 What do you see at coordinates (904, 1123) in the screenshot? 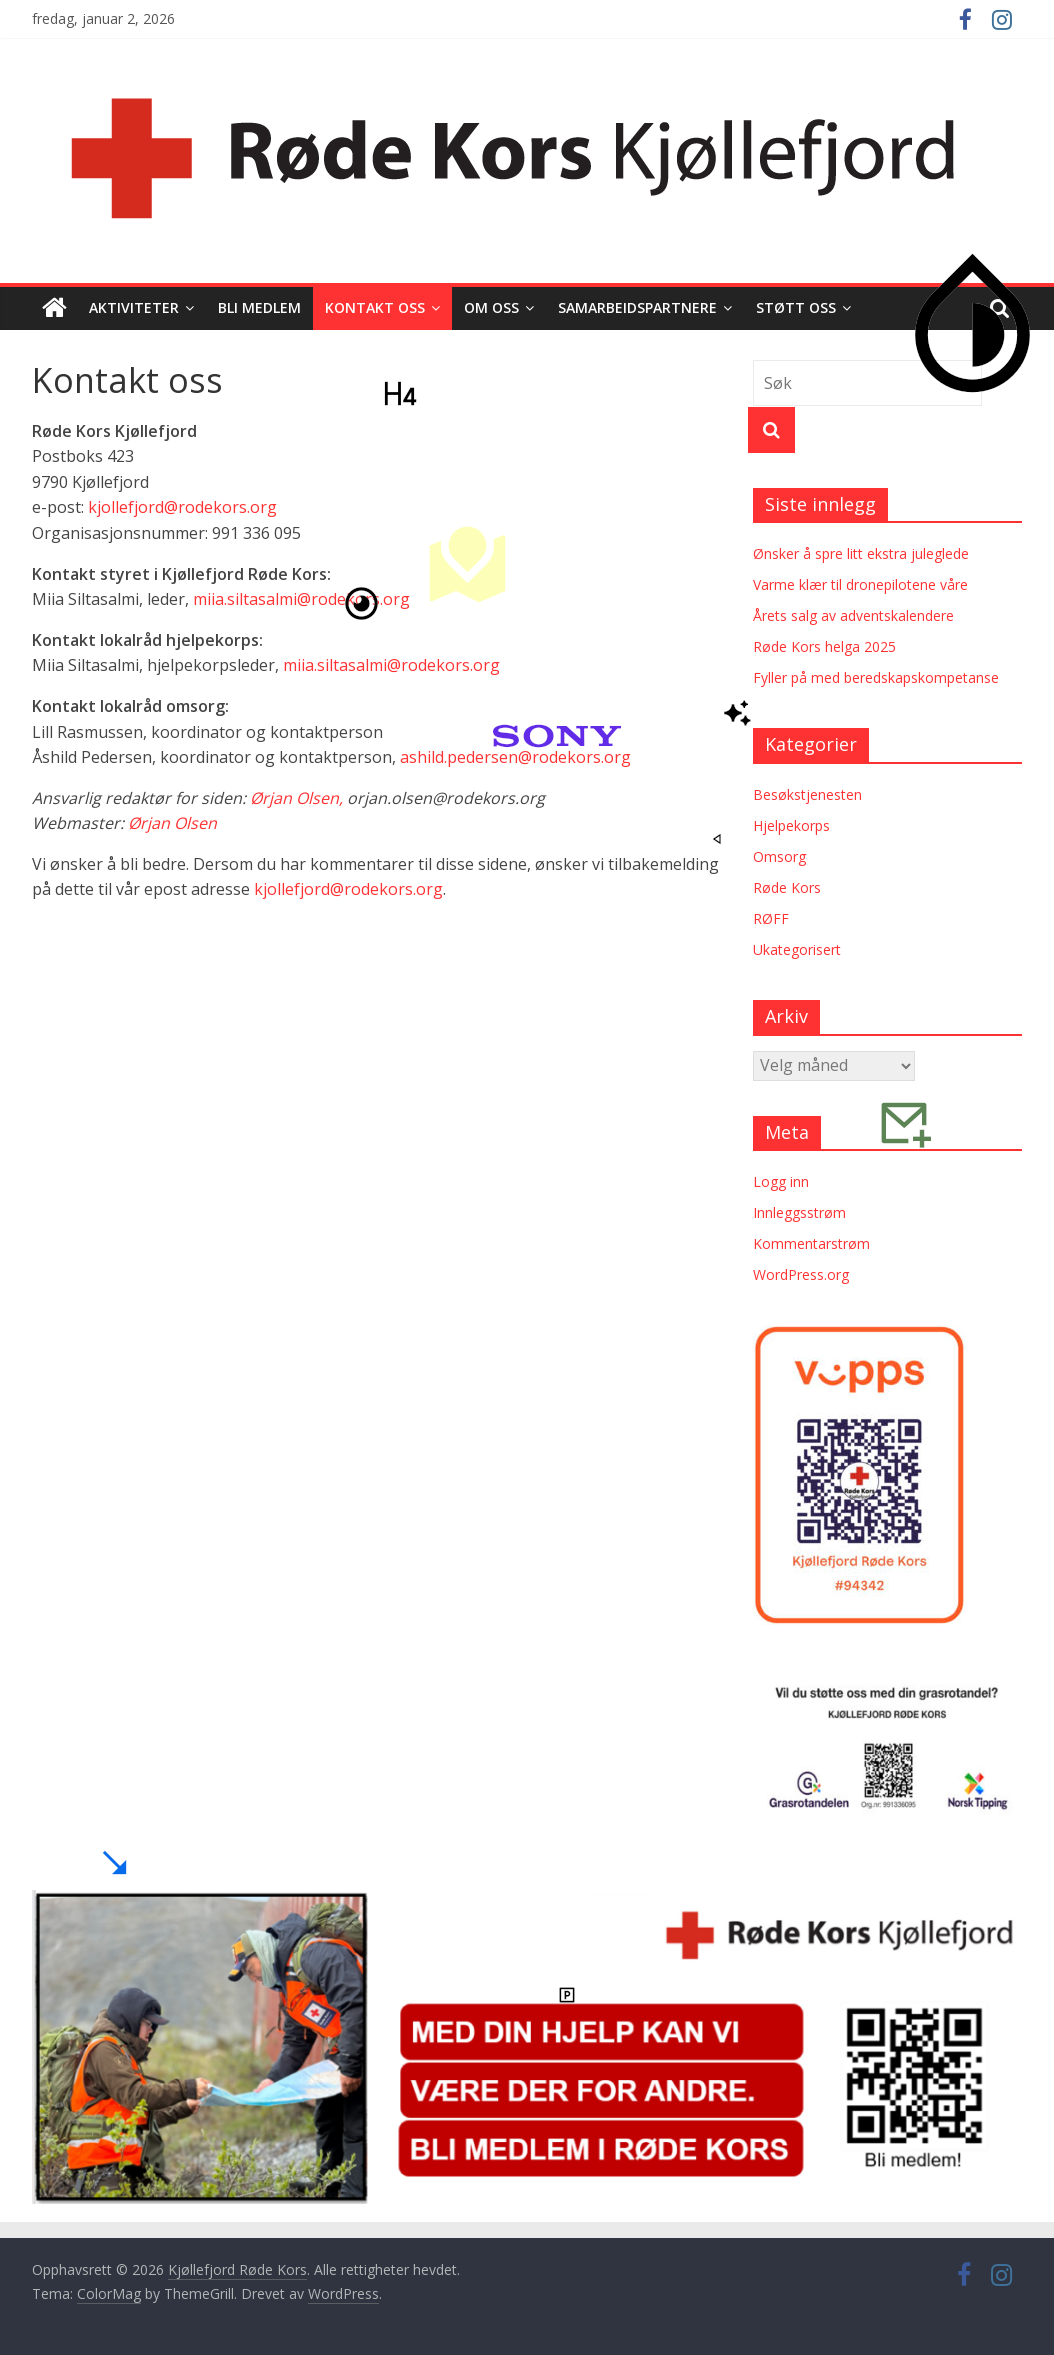
I see `compose a new email` at bounding box center [904, 1123].